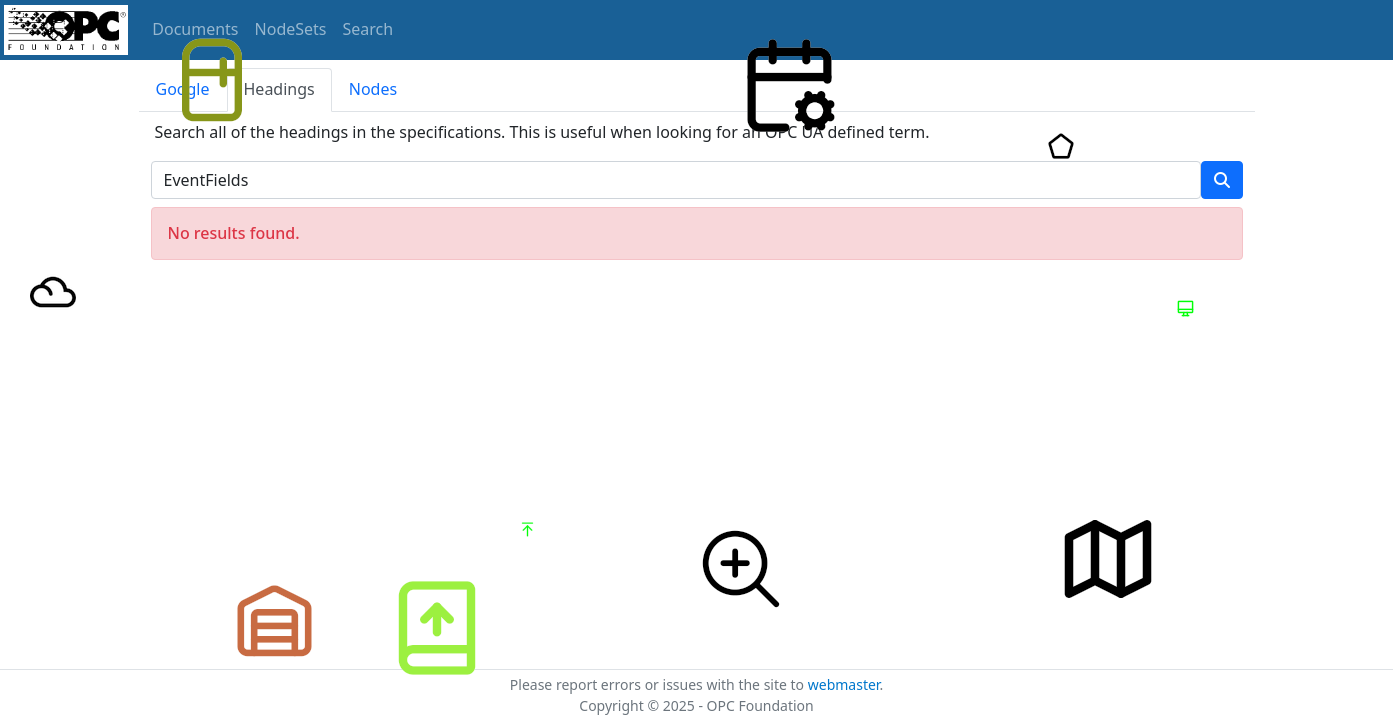 Image resolution: width=1393 pixels, height=720 pixels. I want to click on indicates cloud storage or services, so click(53, 292).